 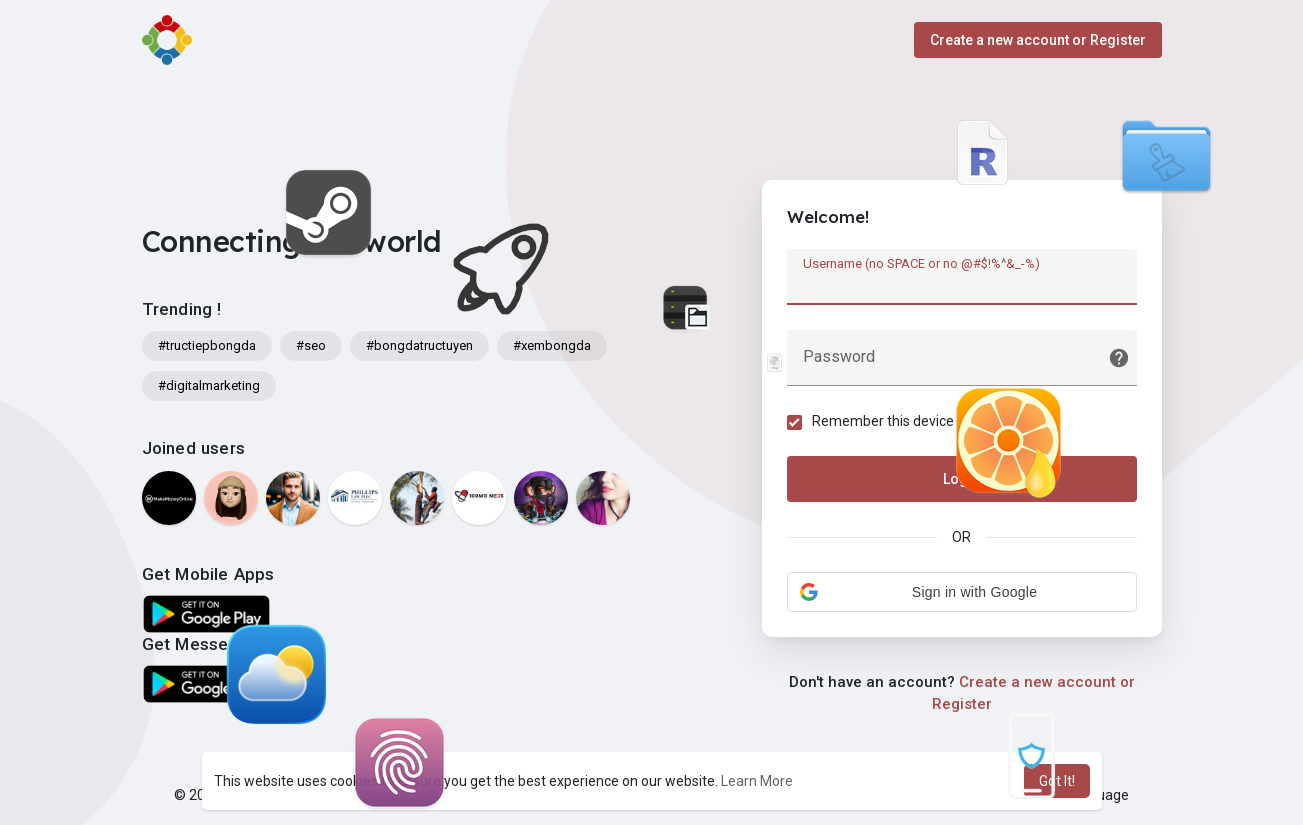 What do you see at coordinates (982, 152) in the screenshot?
I see `an R programming language source file` at bounding box center [982, 152].